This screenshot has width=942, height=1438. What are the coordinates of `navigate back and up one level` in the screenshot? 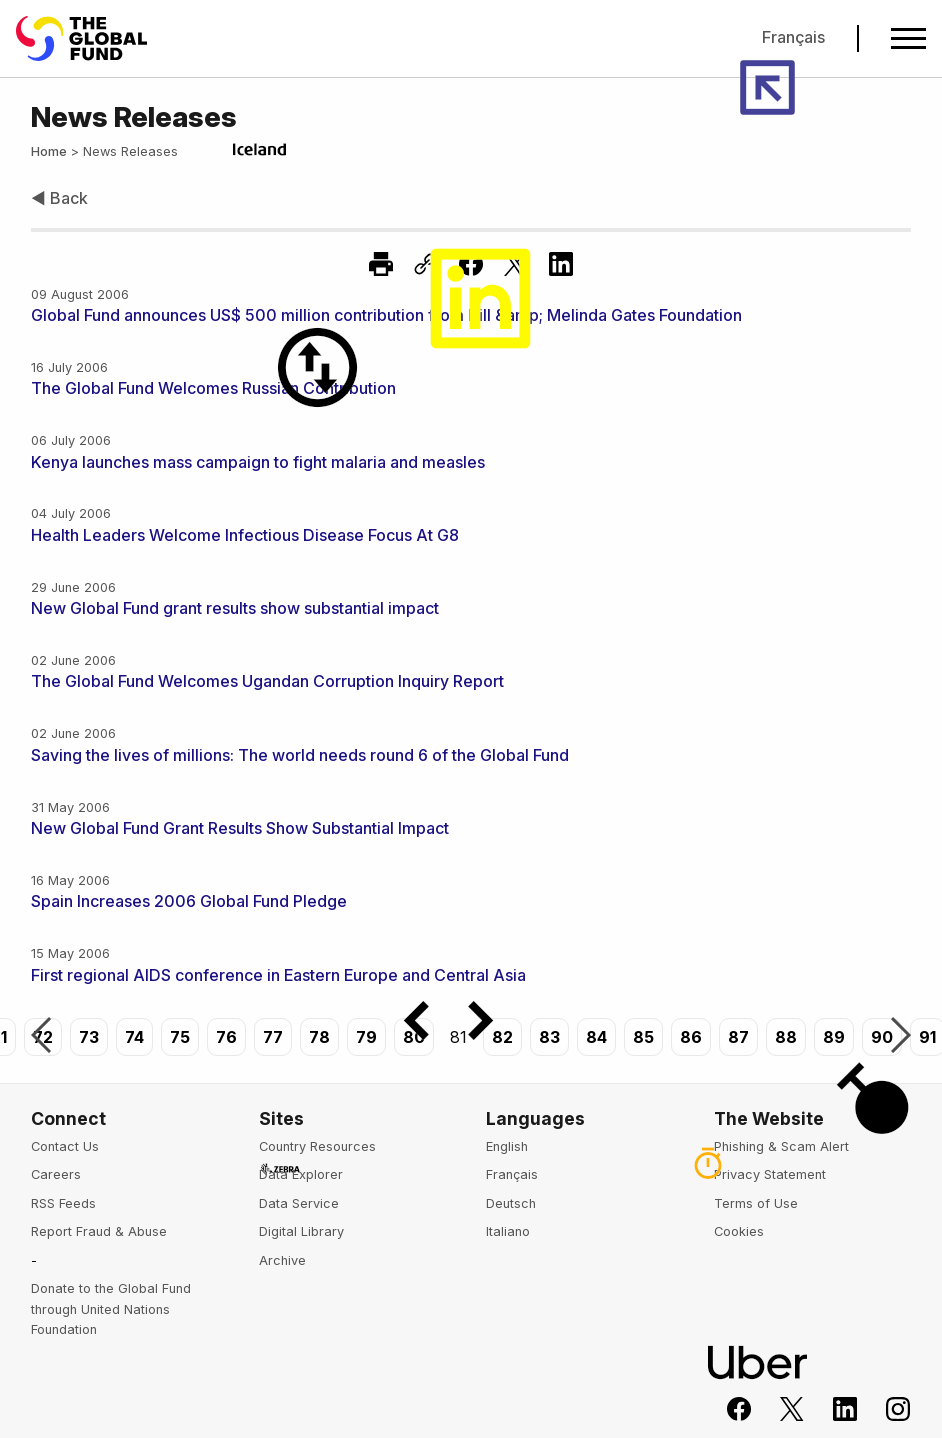 It's located at (767, 87).